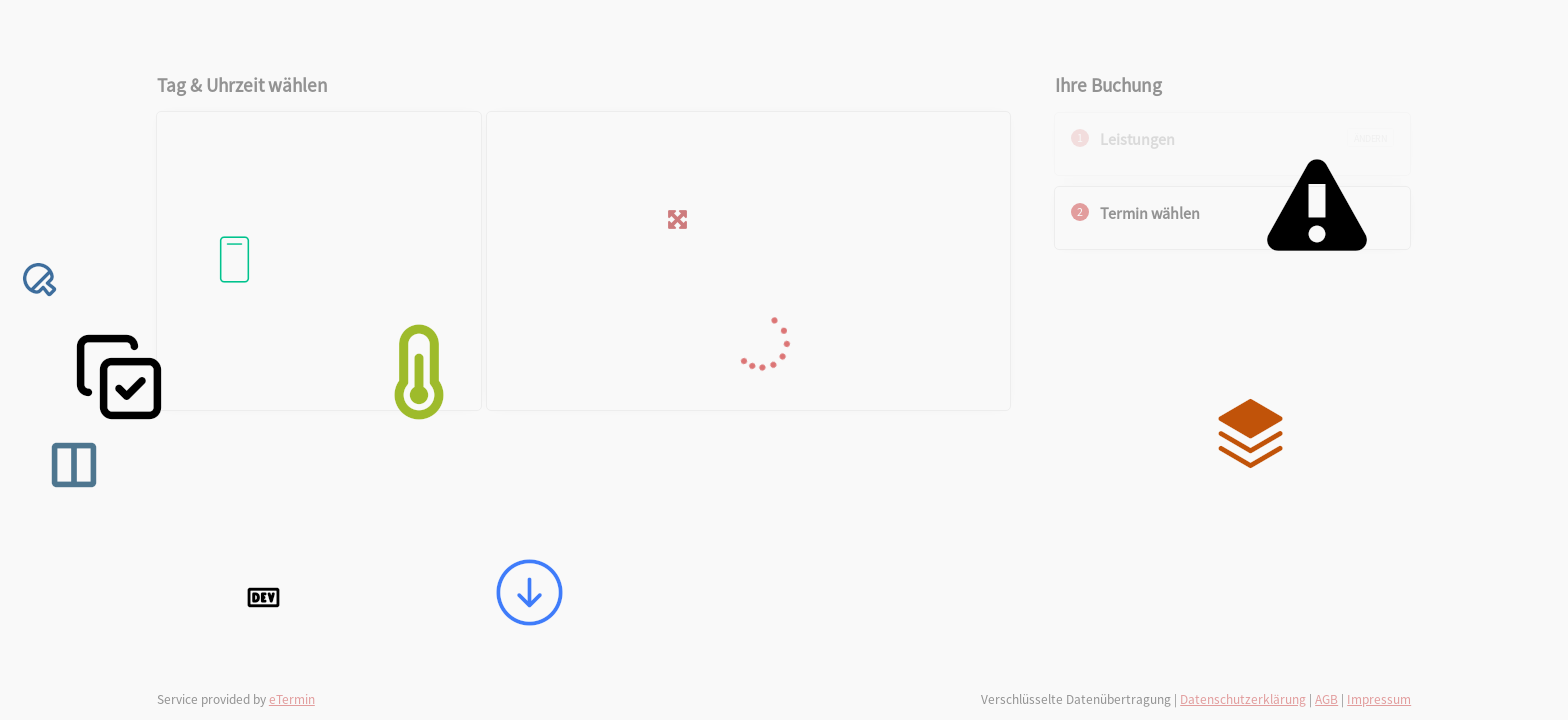  Describe the element at coordinates (263, 597) in the screenshot. I see `link to dev.to profile or account` at that location.